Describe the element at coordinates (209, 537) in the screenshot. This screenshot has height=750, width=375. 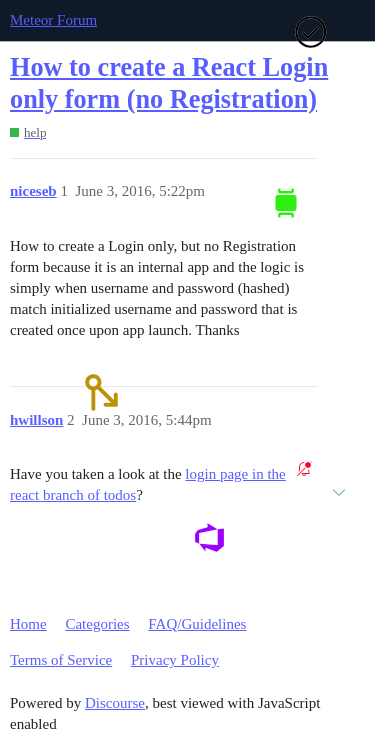
I see `open azure devops integration` at that location.